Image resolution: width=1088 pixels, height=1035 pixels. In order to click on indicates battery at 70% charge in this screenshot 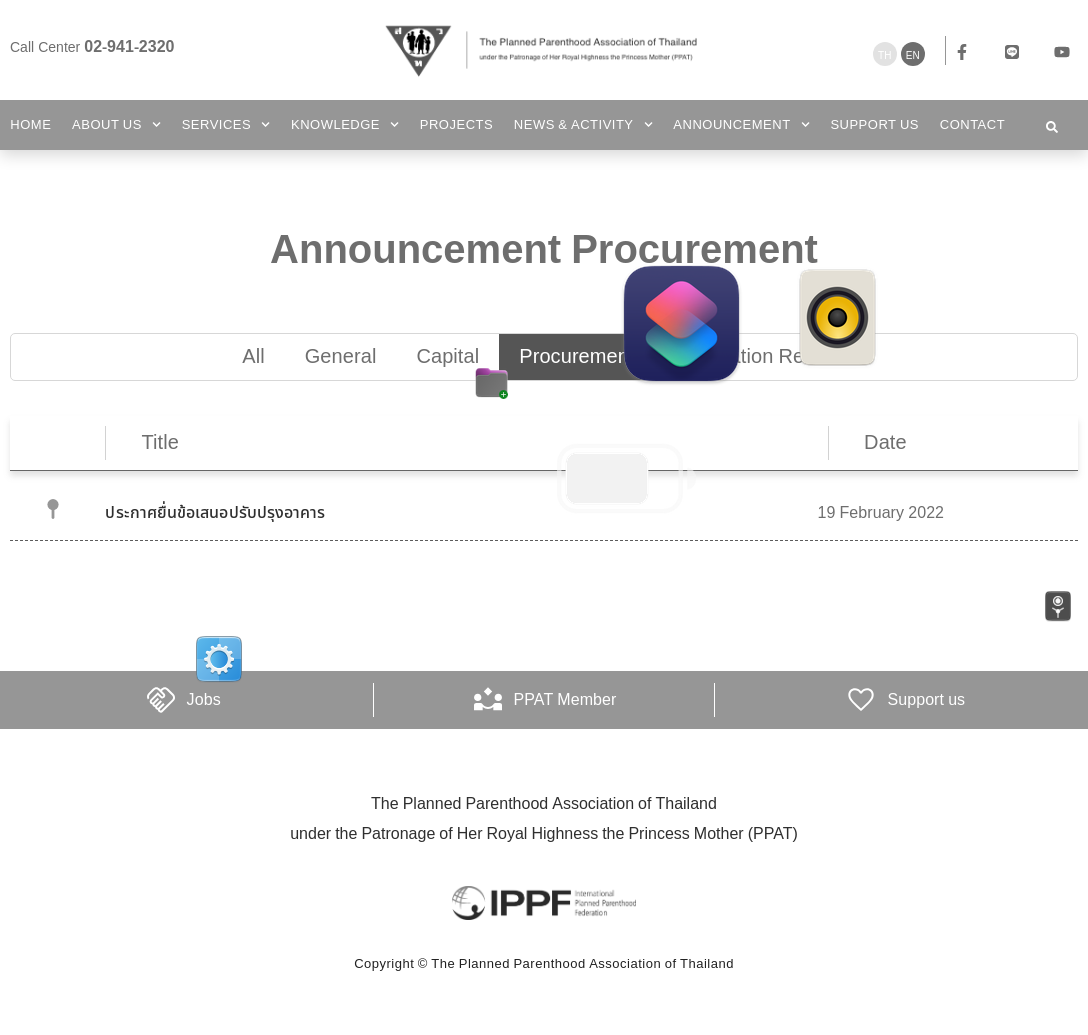, I will do `click(626, 478)`.